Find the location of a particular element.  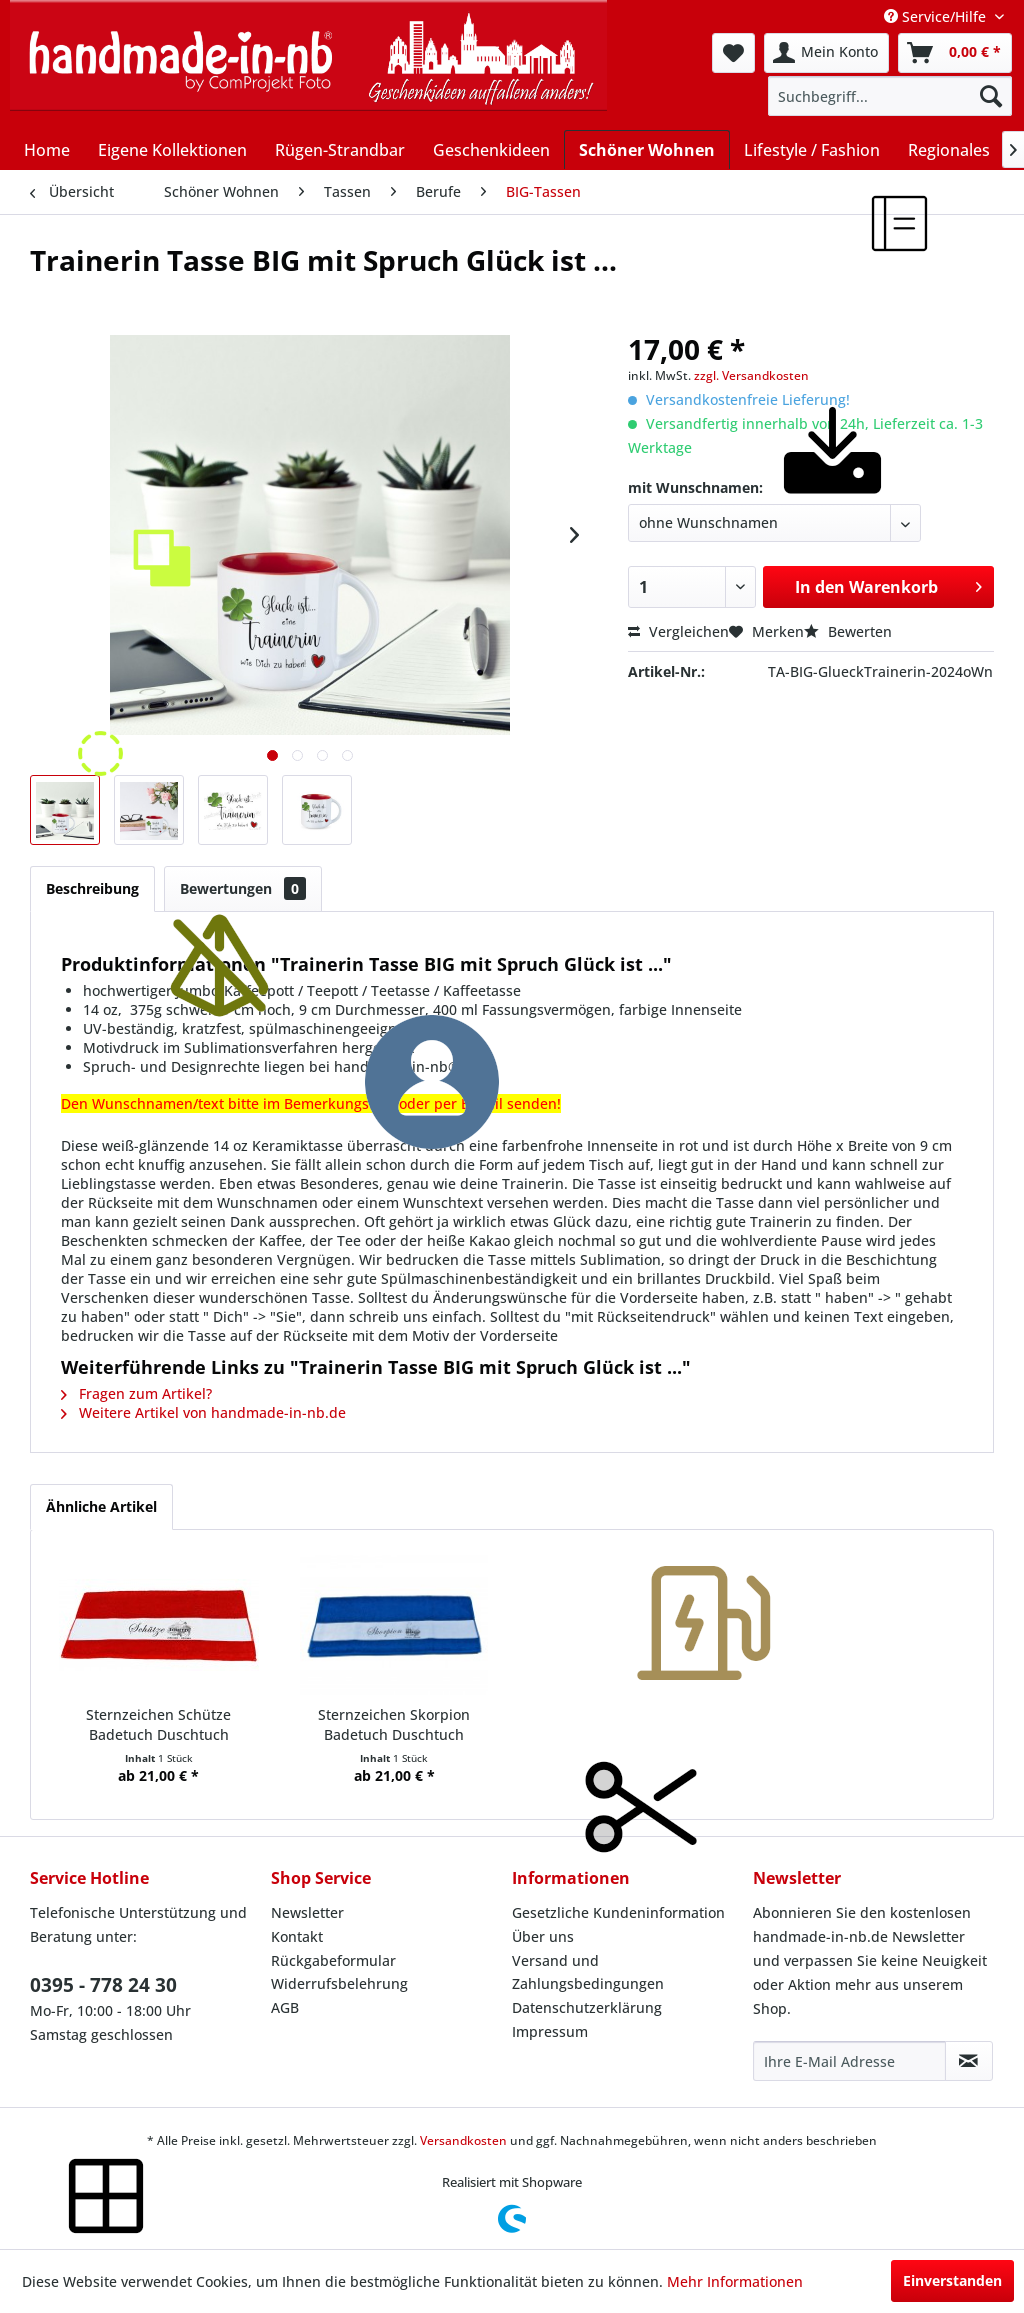

disable or hide pyramid view is located at coordinates (219, 965).